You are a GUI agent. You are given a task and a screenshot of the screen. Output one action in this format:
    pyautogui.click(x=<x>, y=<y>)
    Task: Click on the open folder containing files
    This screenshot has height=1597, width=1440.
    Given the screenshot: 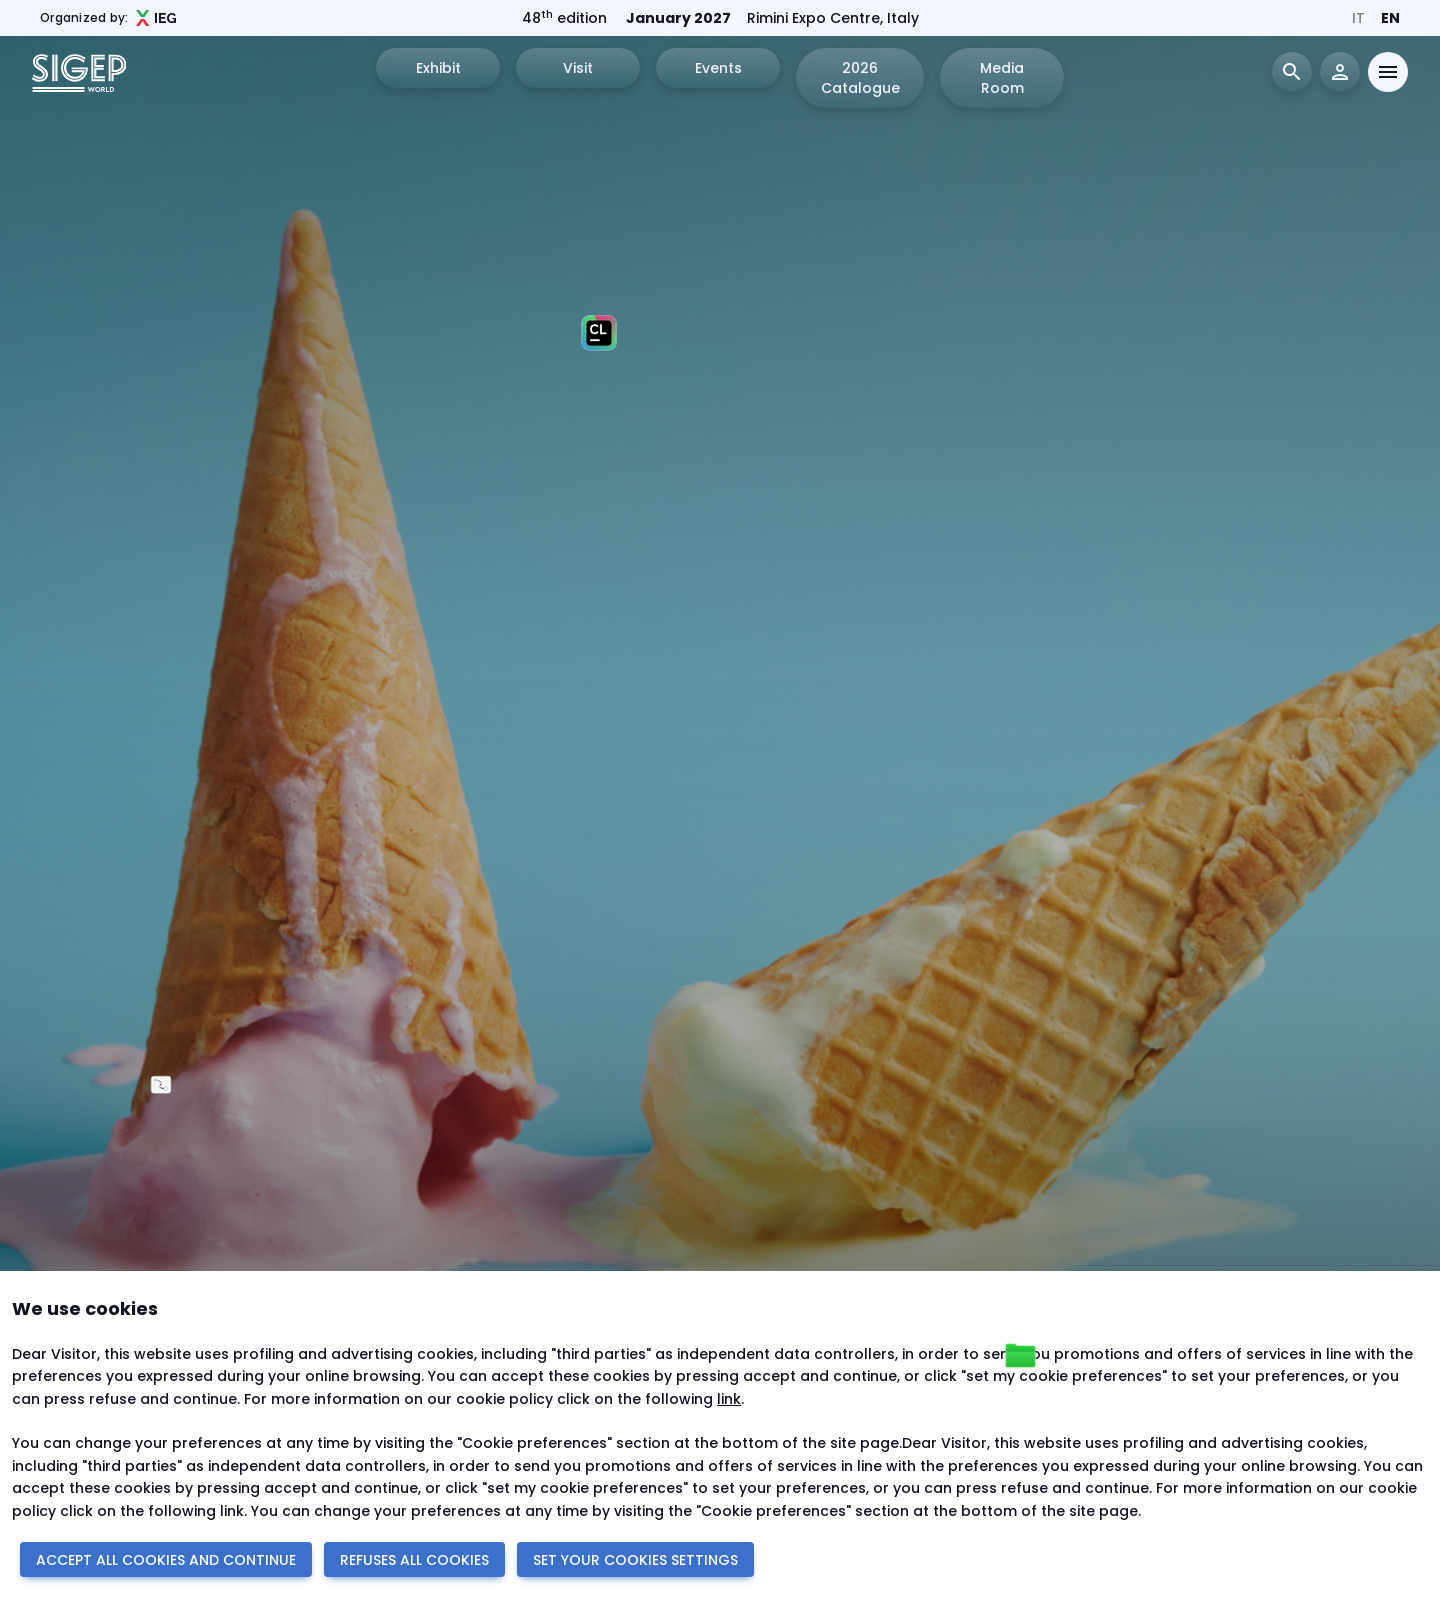 What is the action you would take?
    pyautogui.click(x=1020, y=1355)
    